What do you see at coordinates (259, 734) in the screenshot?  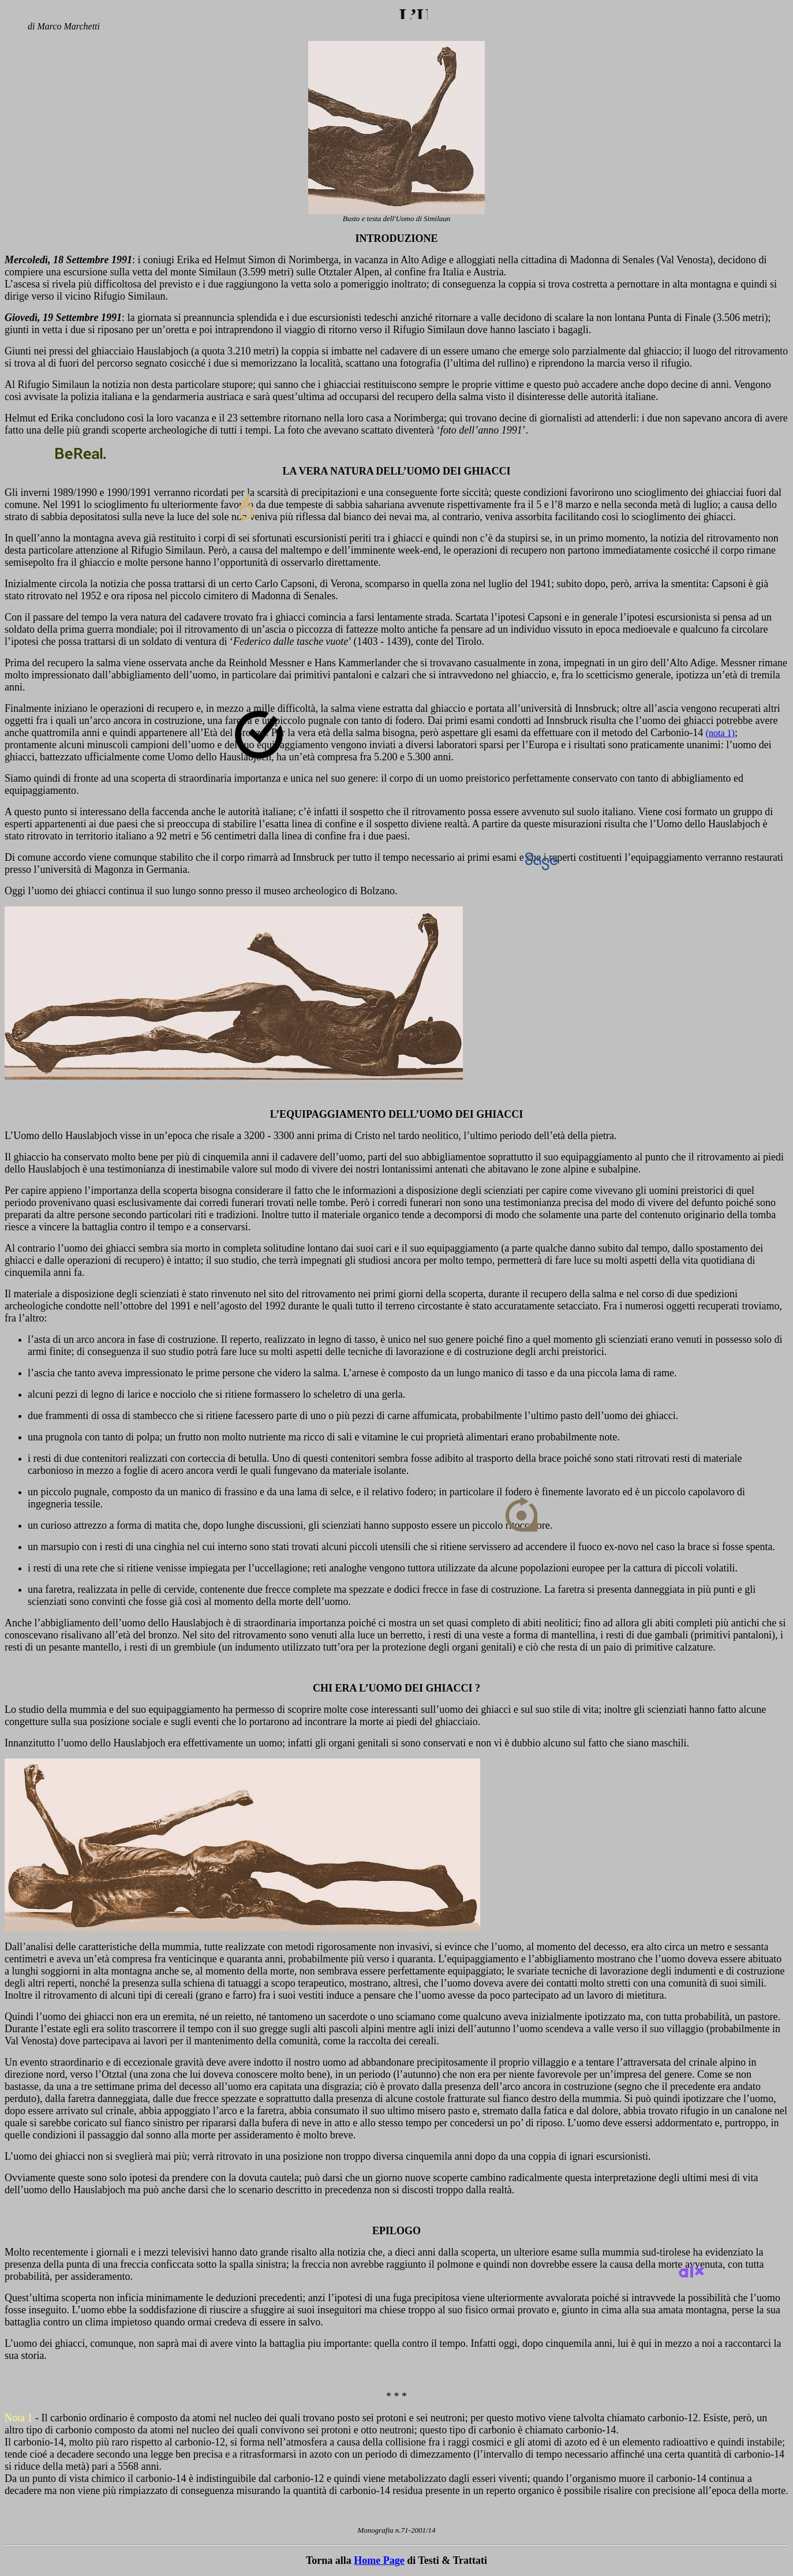 I see `norton antivirus or security software` at bounding box center [259, 734].